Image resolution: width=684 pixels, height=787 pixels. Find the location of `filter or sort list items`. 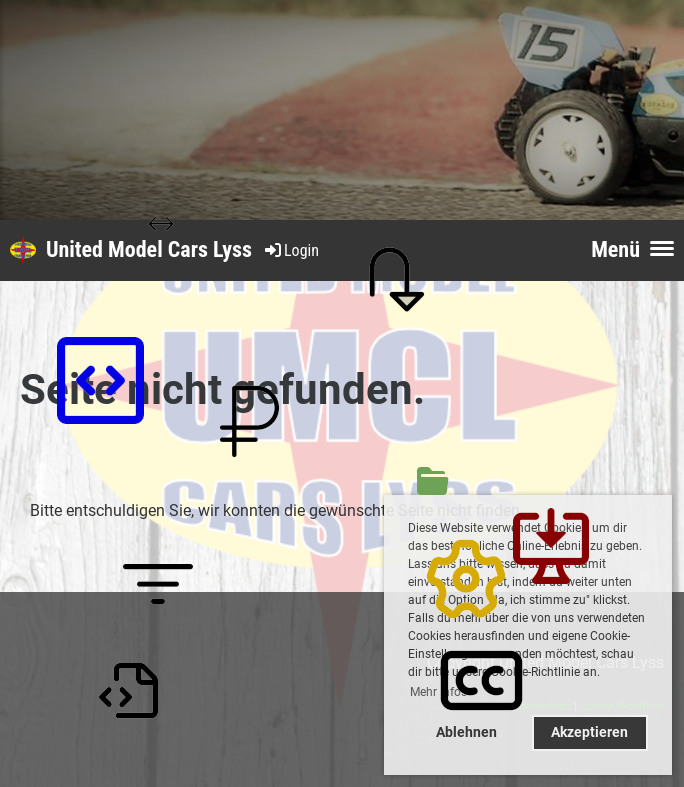

filter or sort list items is located at coordinates (158, 585).